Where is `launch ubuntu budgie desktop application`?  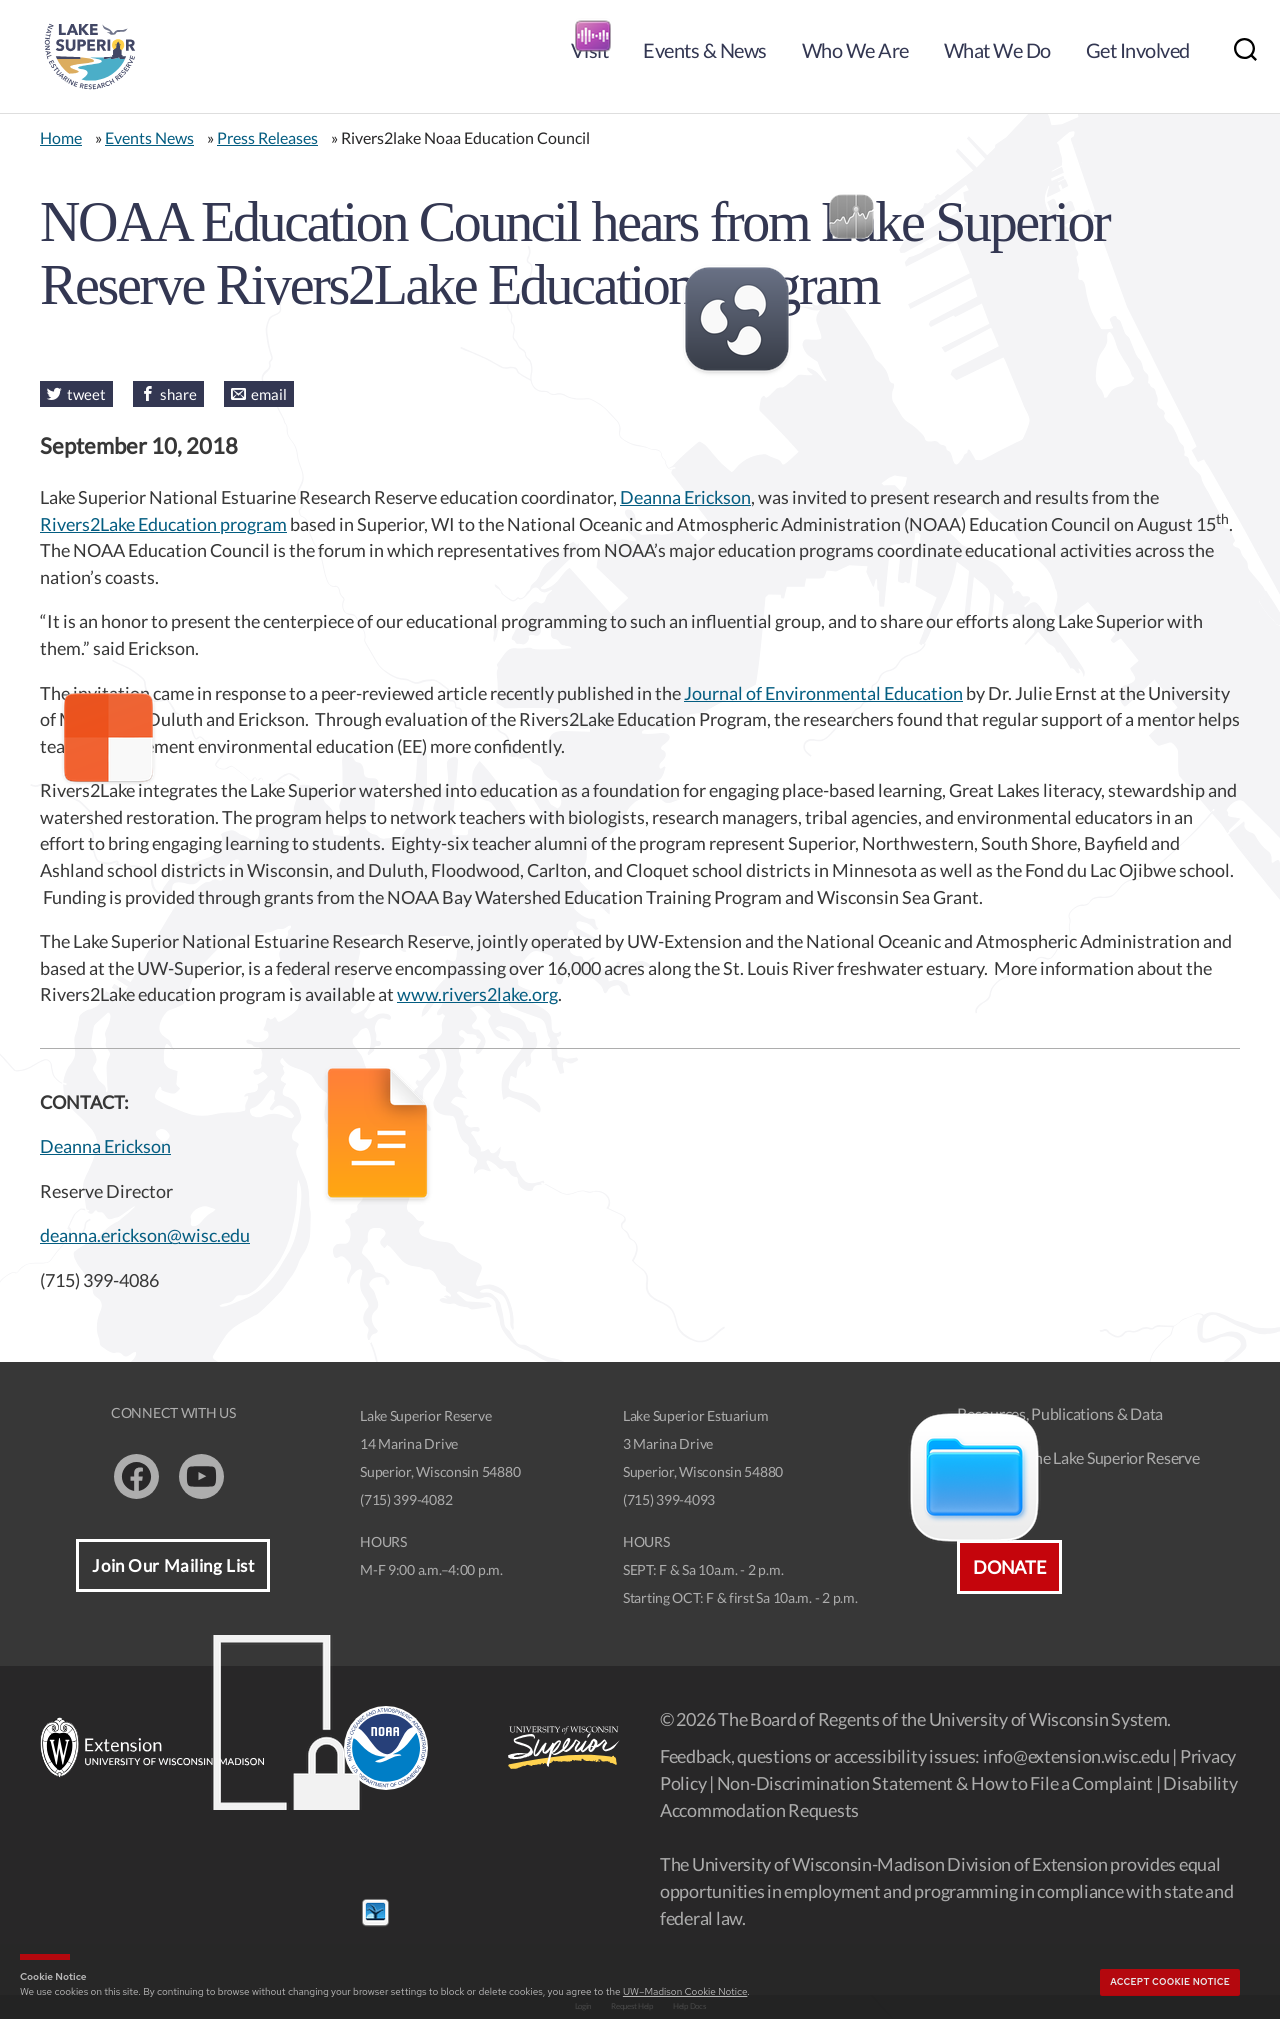
launch ubuntu budgie desktop application is located at coordinates (737, 319).